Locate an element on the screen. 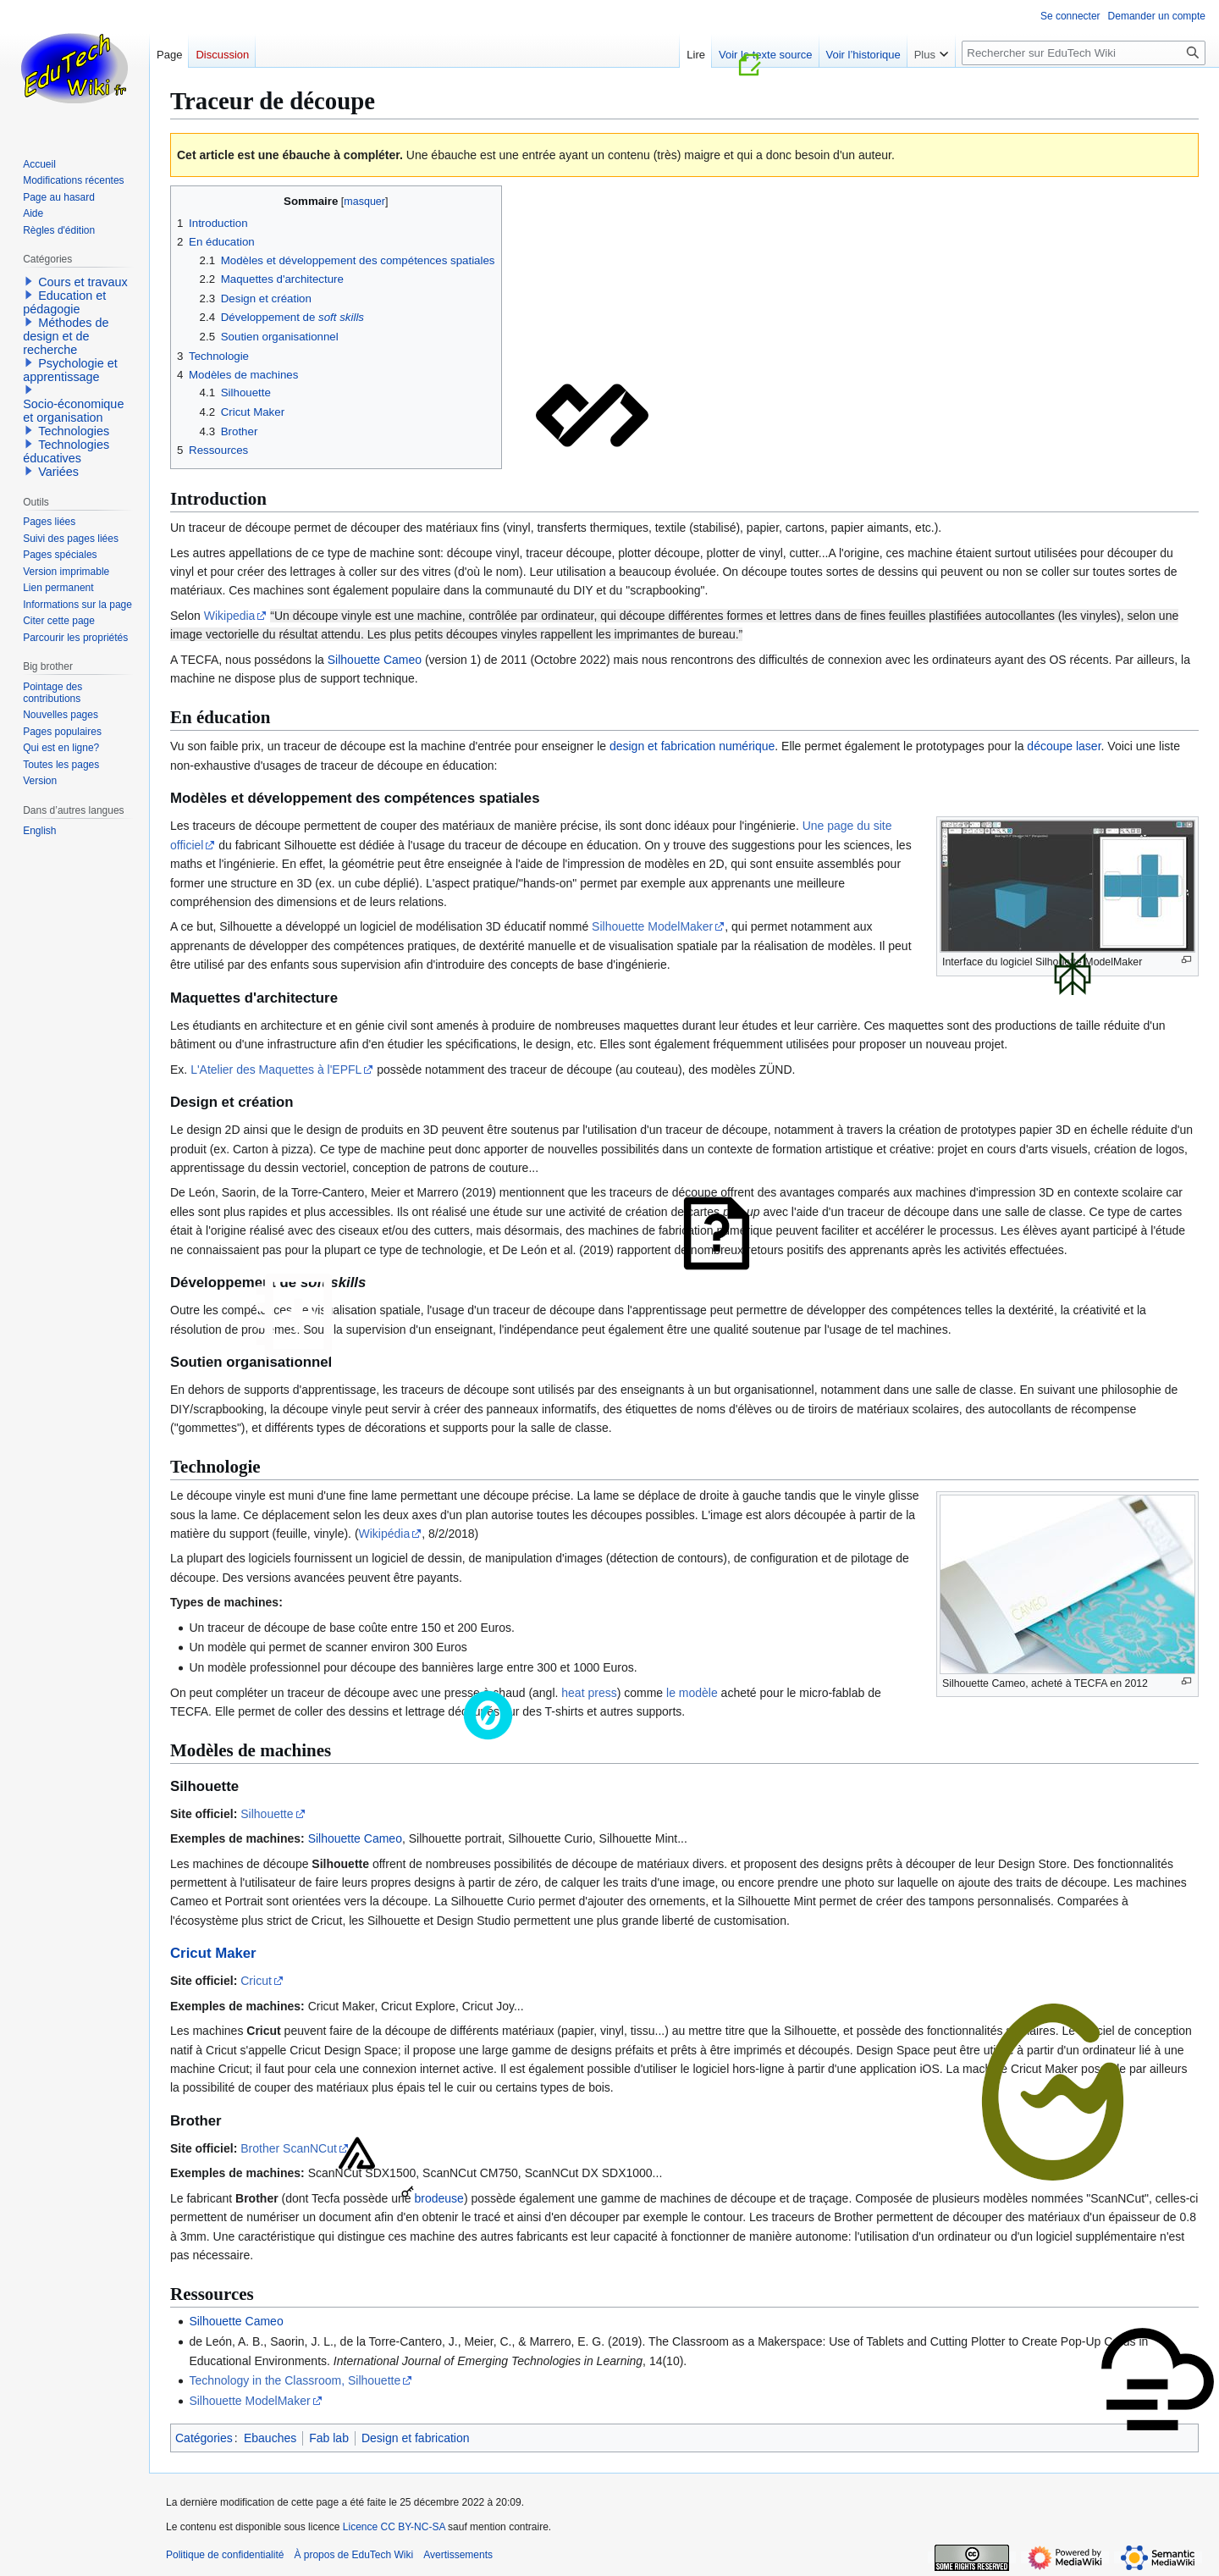  view current wind conditions is located at coordinates (1157, 2379).